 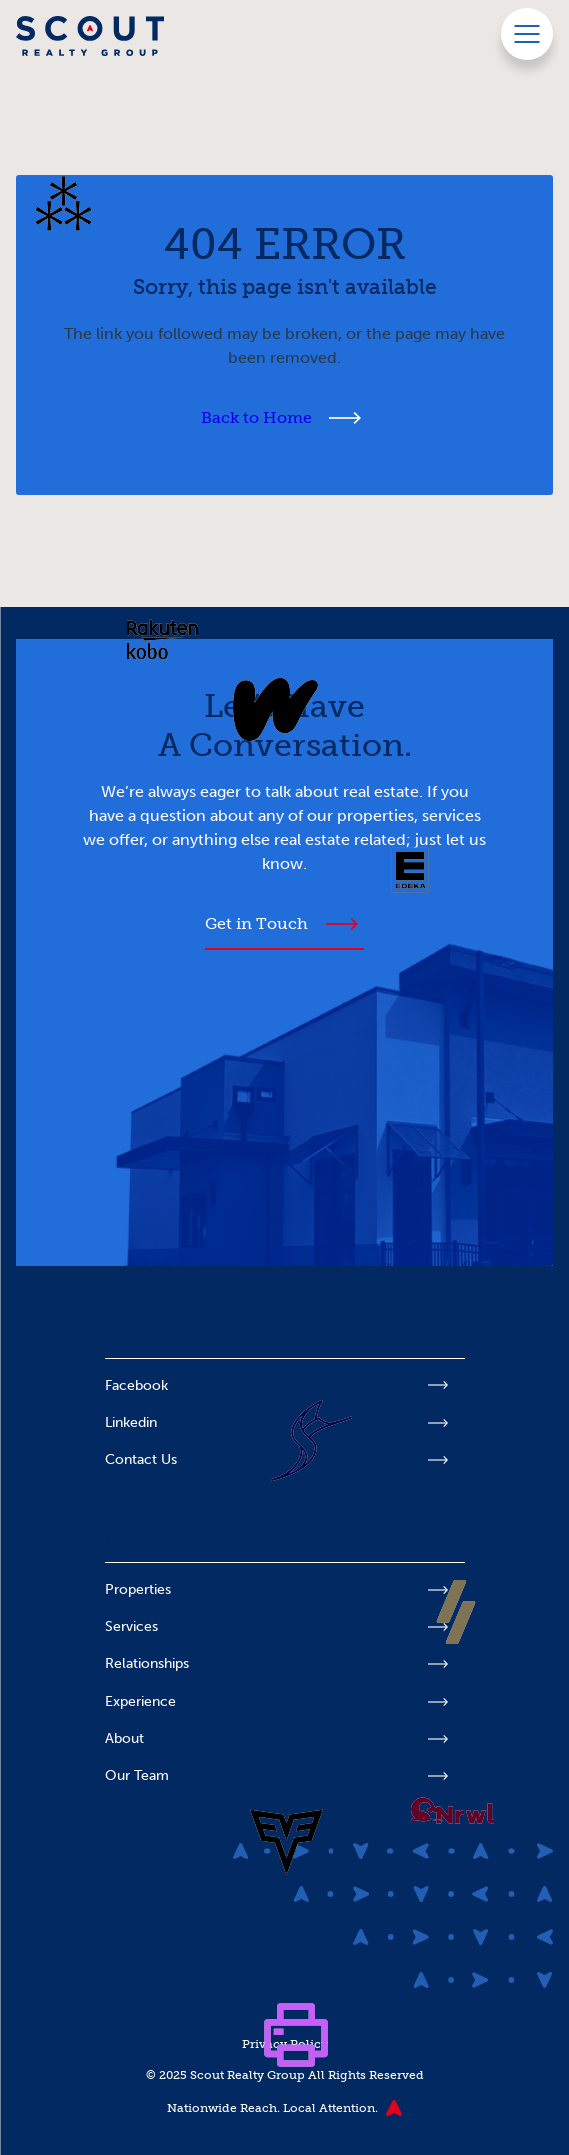 I want to click on open the Rakuten Kobo e-reader app, so click(x=162, y=639).